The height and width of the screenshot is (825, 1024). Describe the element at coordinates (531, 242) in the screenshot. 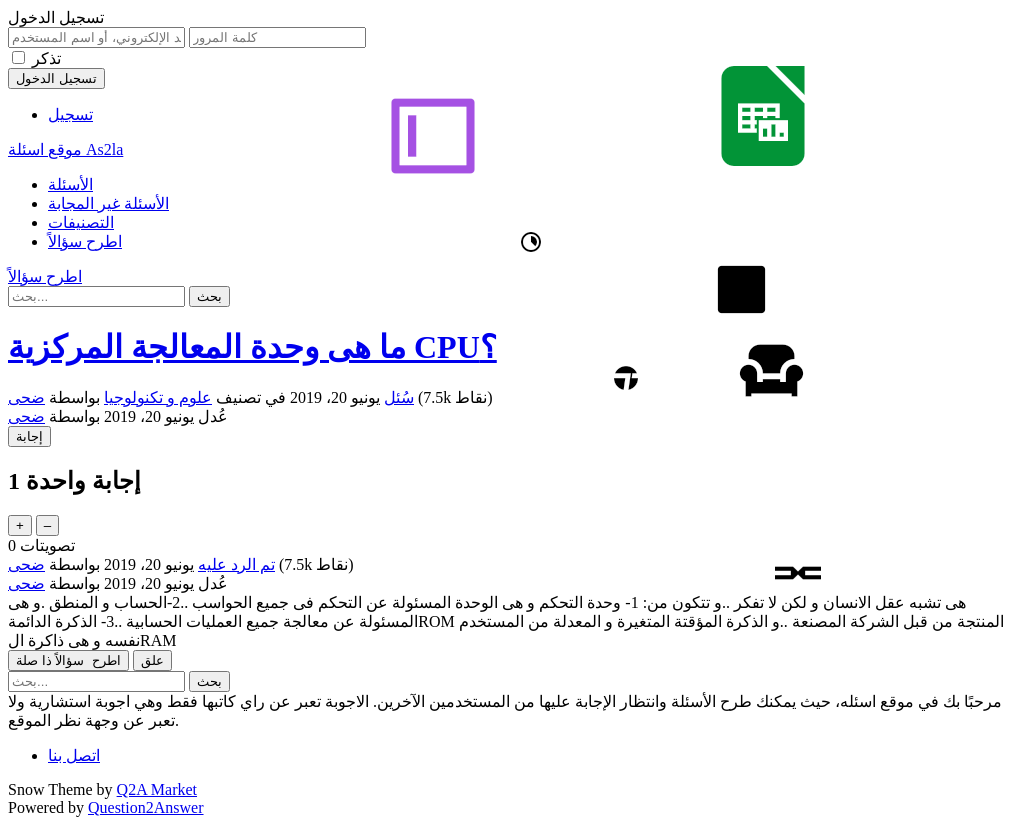

I see `indicates progress at approximately 25% completion` at that location.